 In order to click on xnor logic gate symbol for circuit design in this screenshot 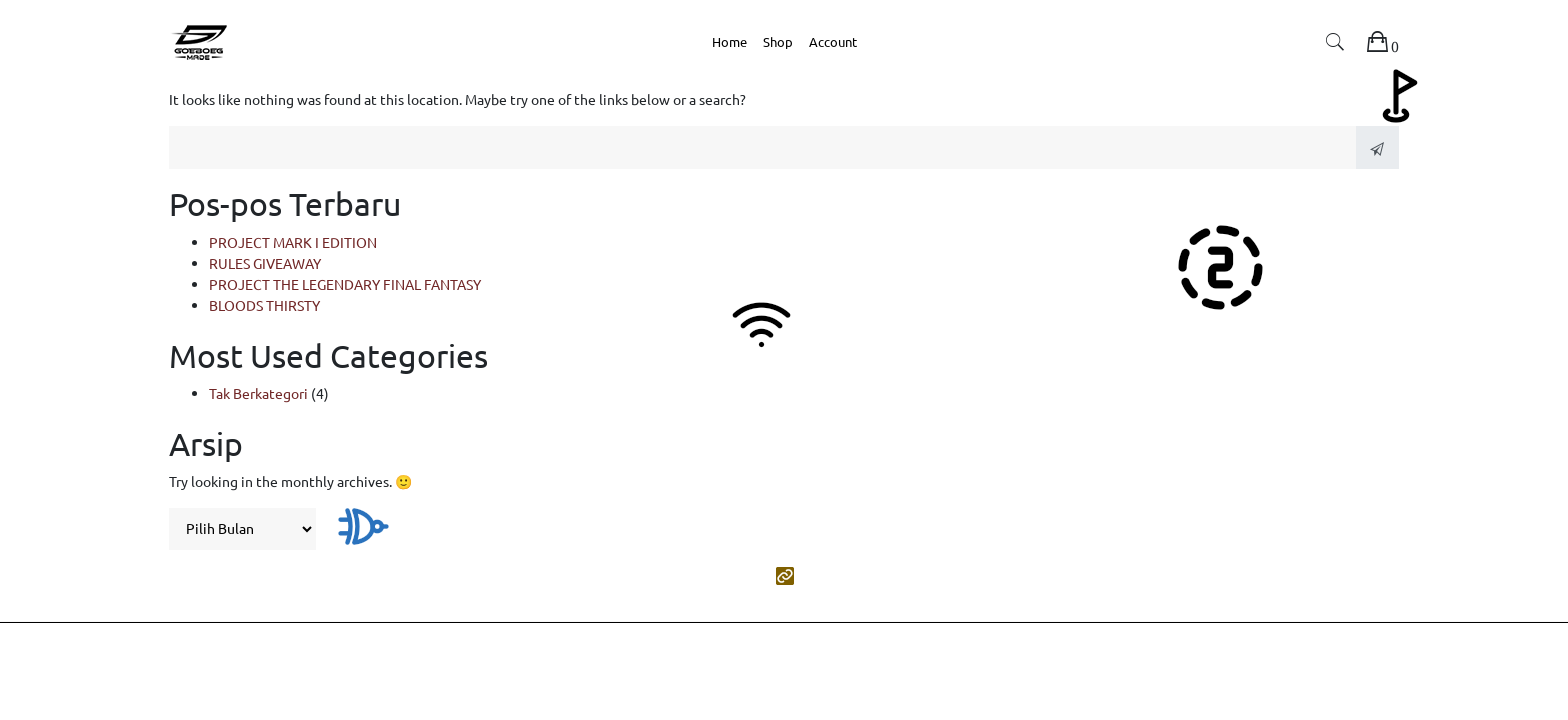, I will do `click(363, 526)`.